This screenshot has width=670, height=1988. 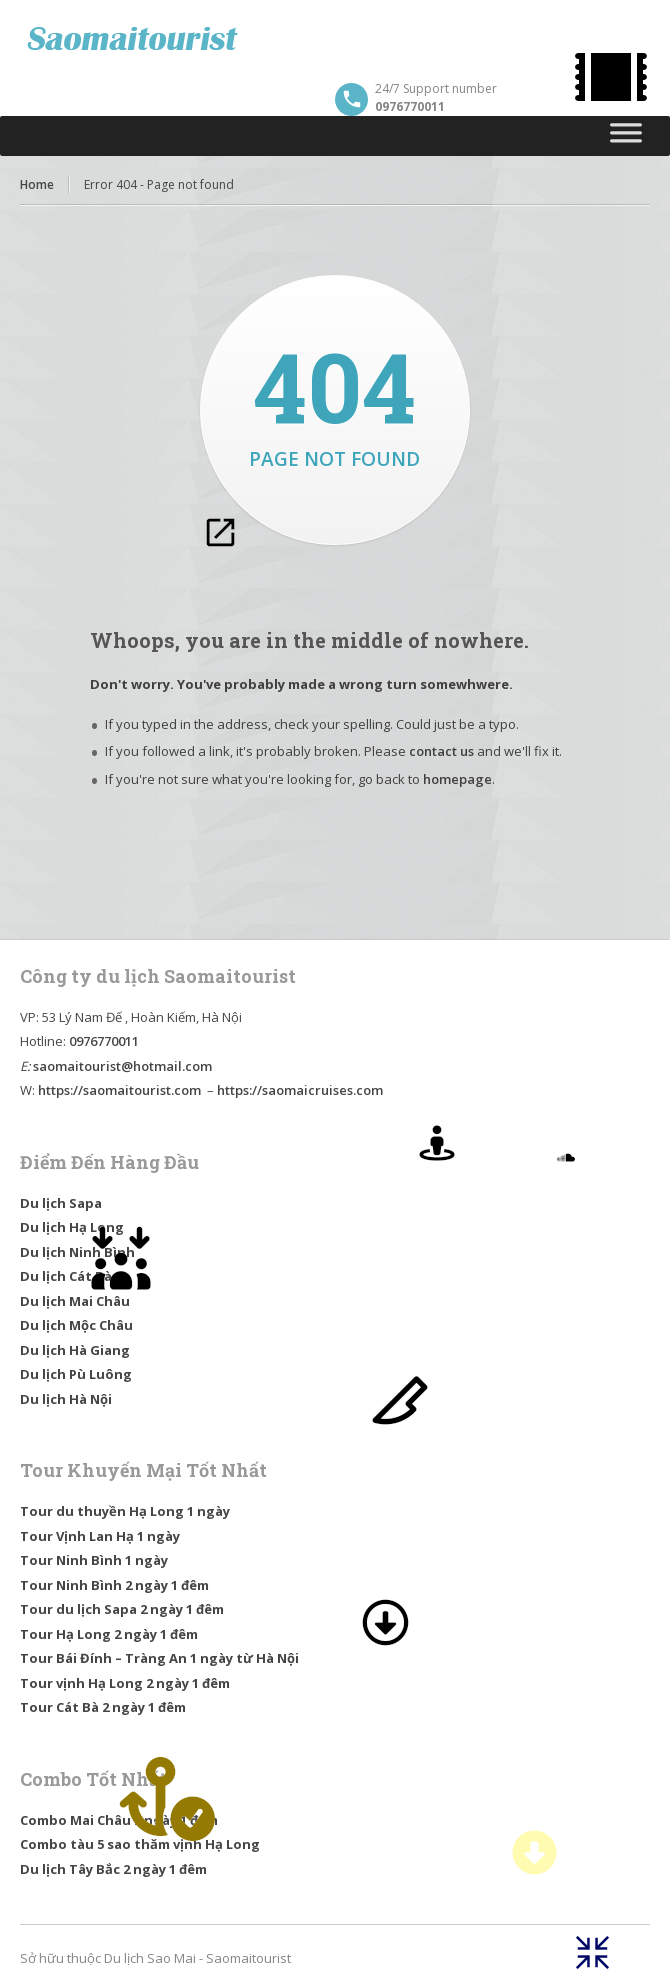 What do you see at coordinates (385, 1622) in the screenshot?
I see `download a file or content` at bounding box center [385, 1622].